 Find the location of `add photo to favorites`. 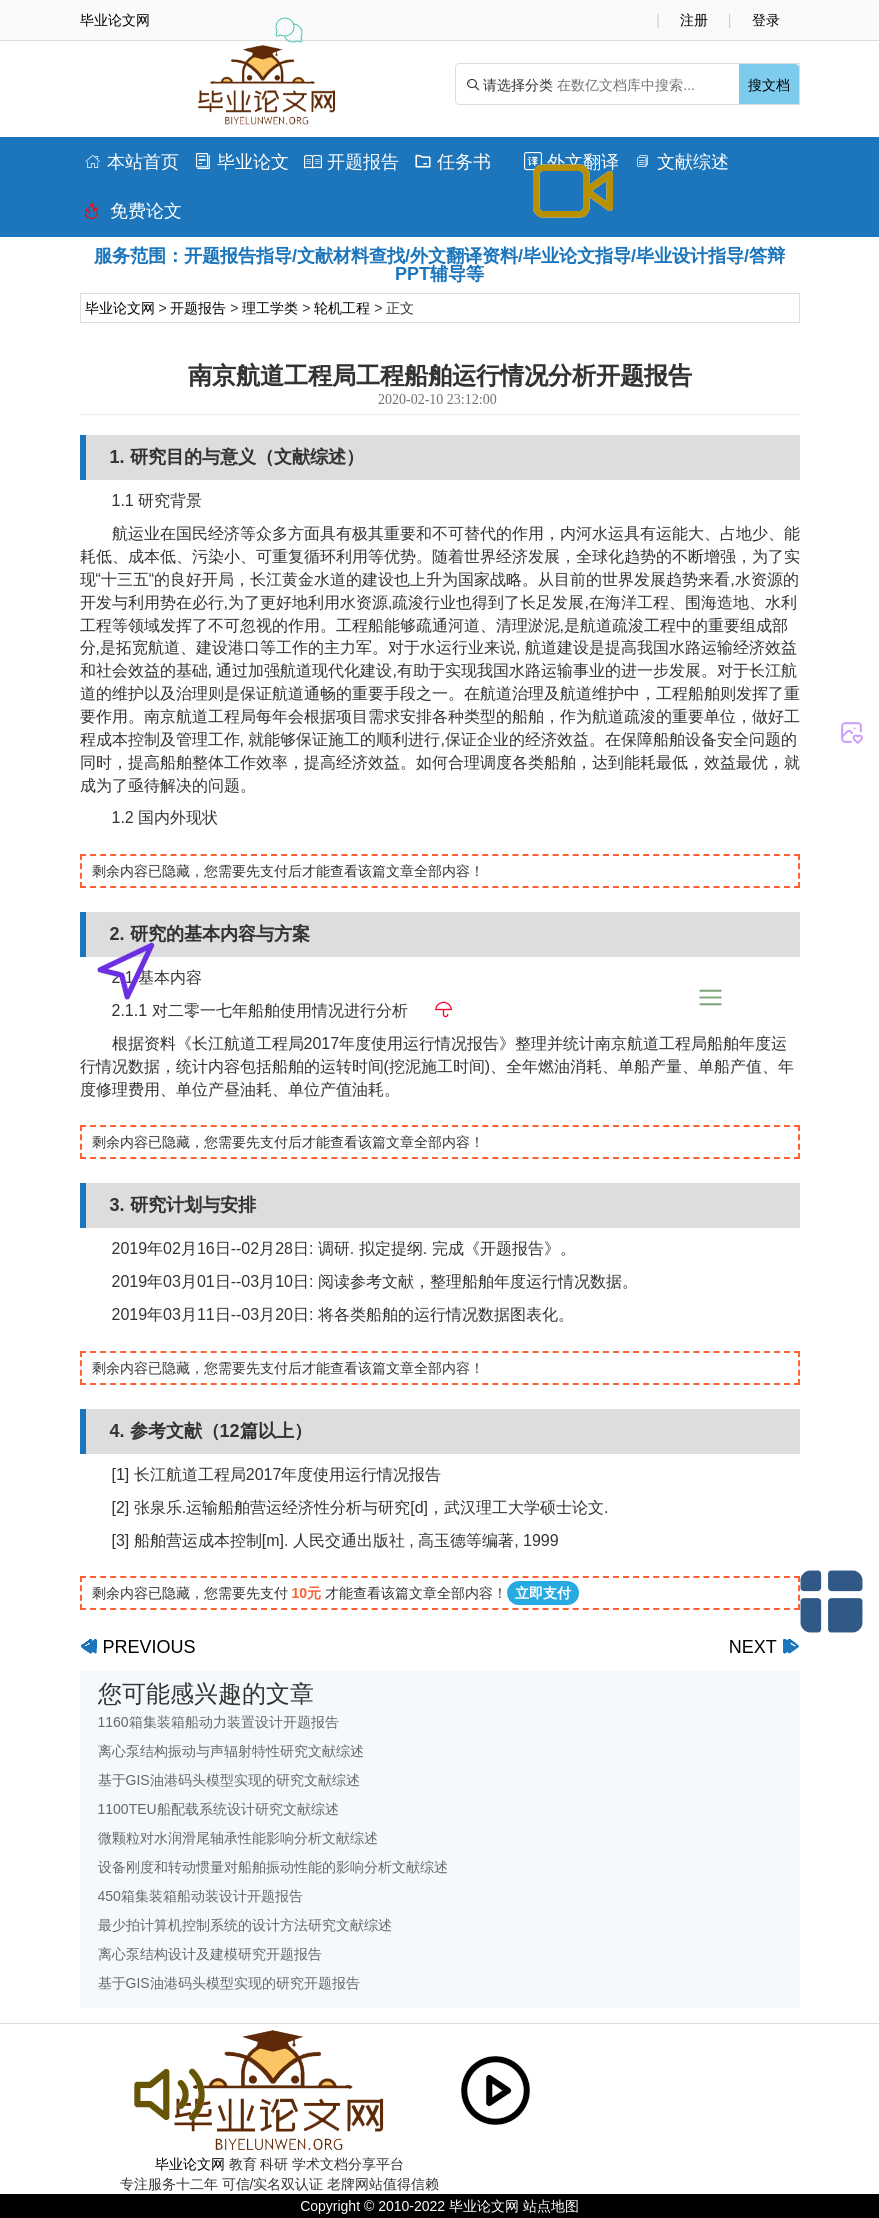

add photo to favorites is located at coordinates (851, 732).